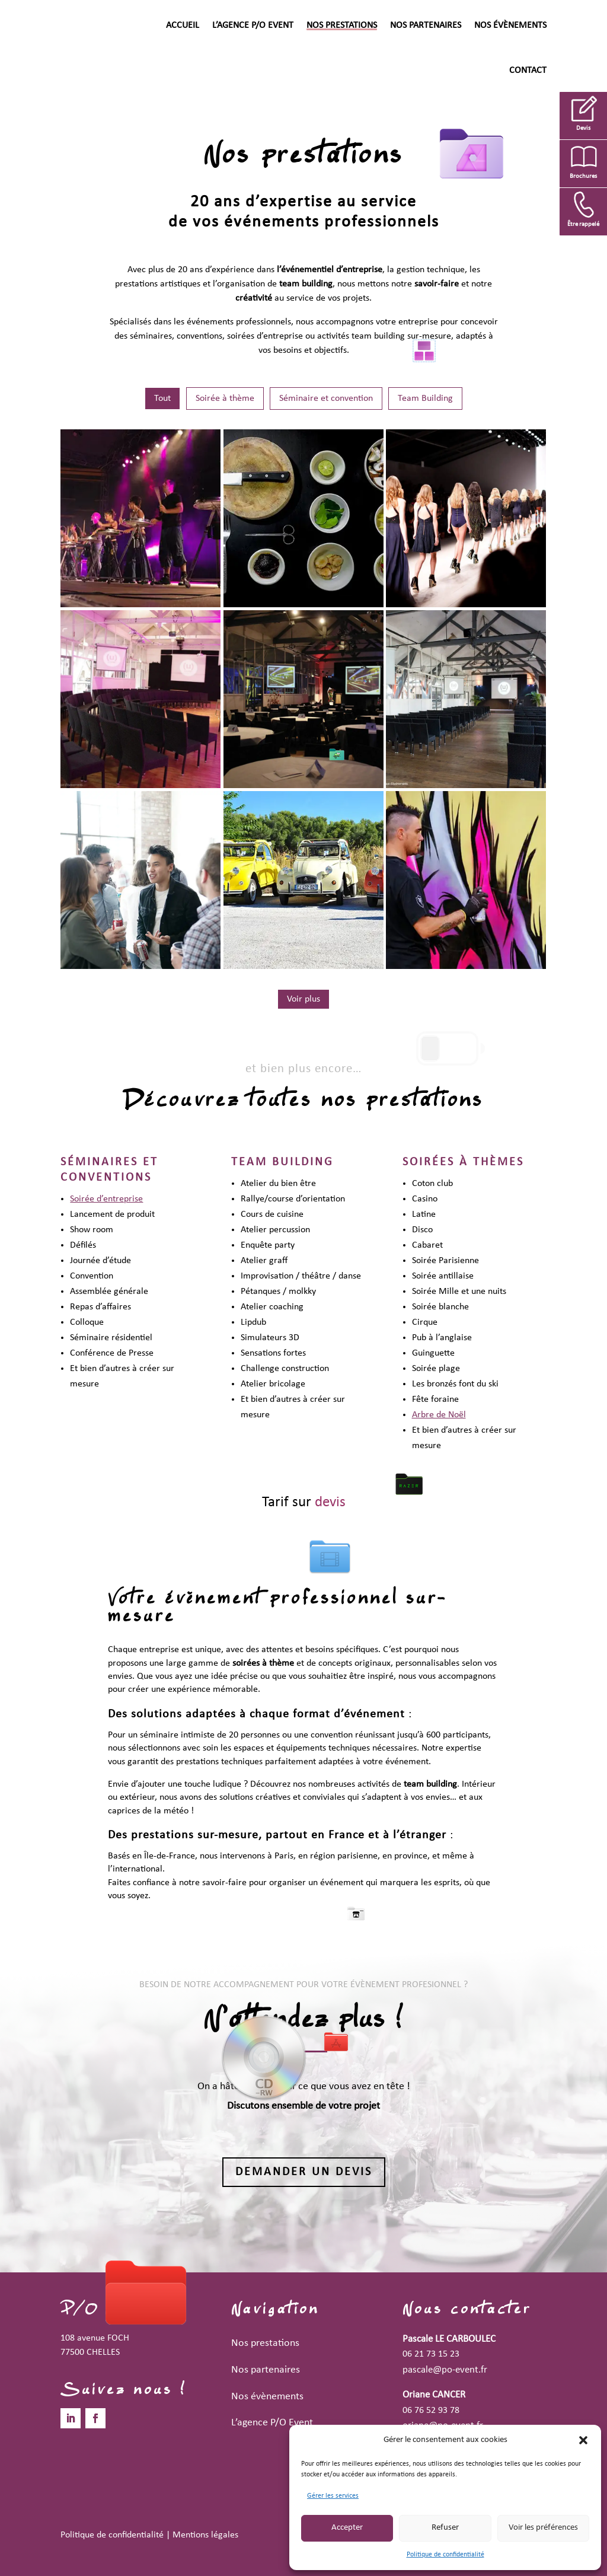 The image size is (607, 2576). I want to click on open affinity photo project files folder, so click(471, 155).